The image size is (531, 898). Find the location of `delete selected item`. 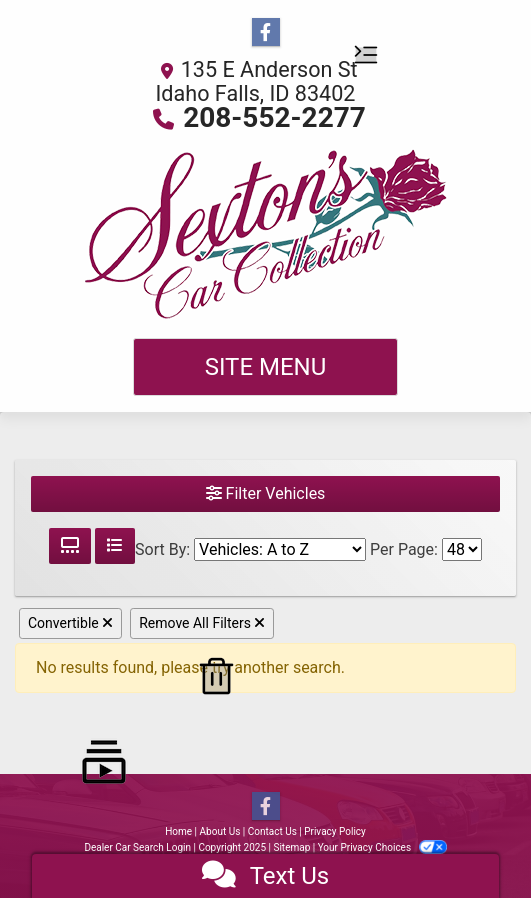

delete selected item is located at coordinates (216, 677).